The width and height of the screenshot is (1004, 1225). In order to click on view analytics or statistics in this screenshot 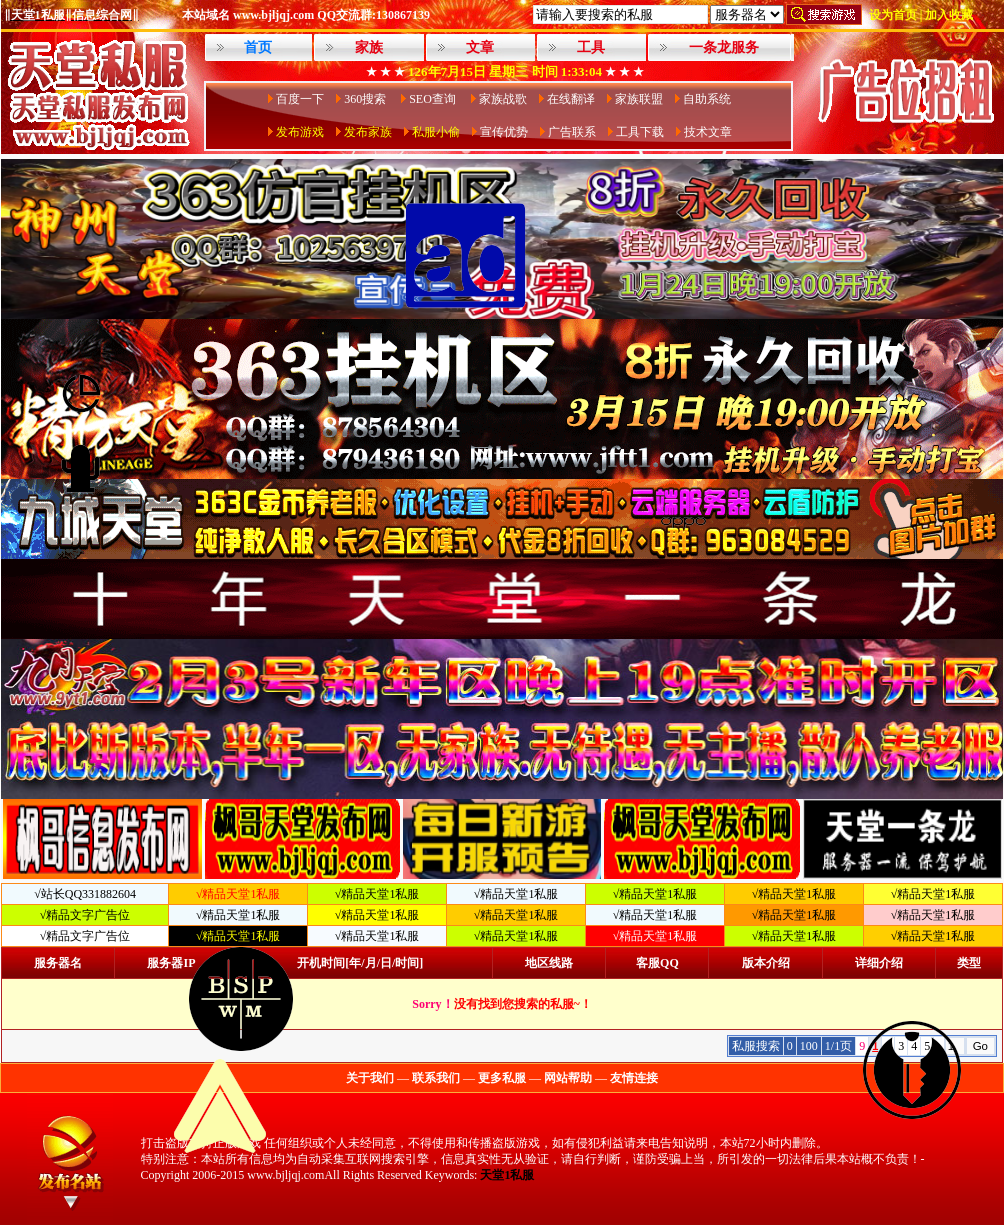, I will do `click(81, 393)`.